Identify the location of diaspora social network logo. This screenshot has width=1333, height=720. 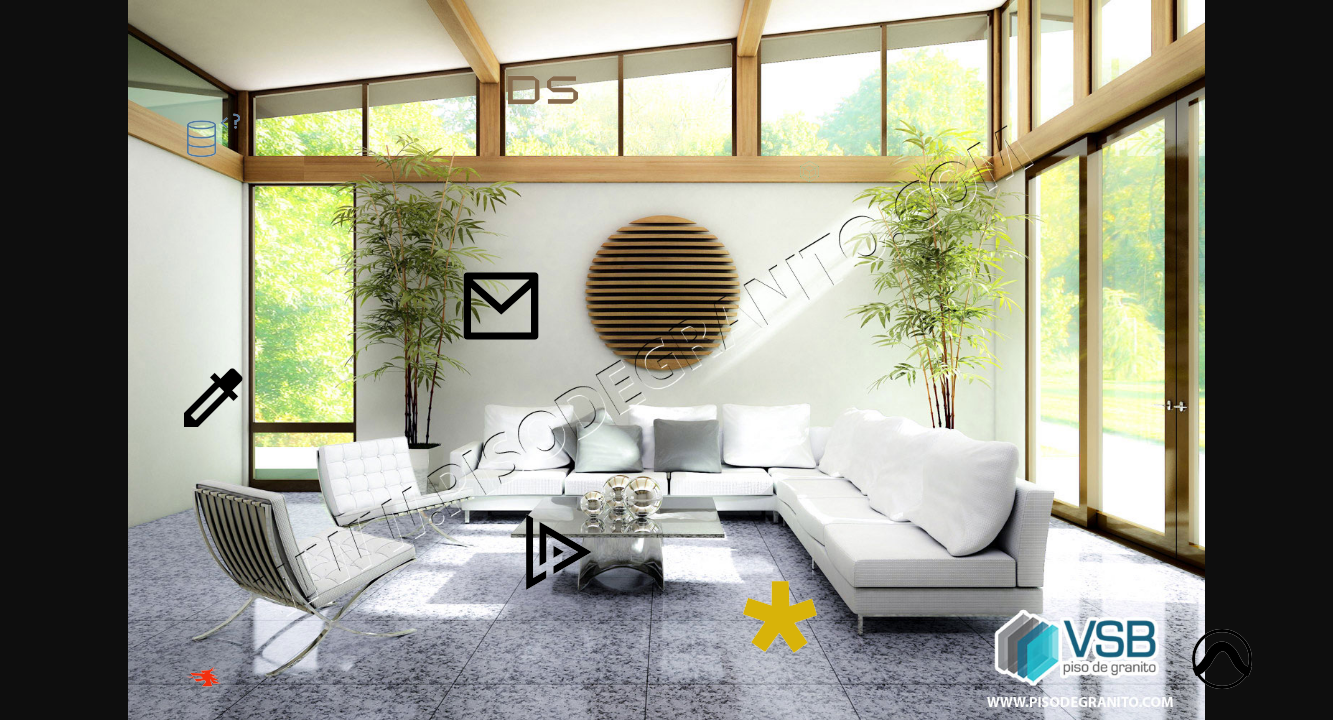
(780, 617).